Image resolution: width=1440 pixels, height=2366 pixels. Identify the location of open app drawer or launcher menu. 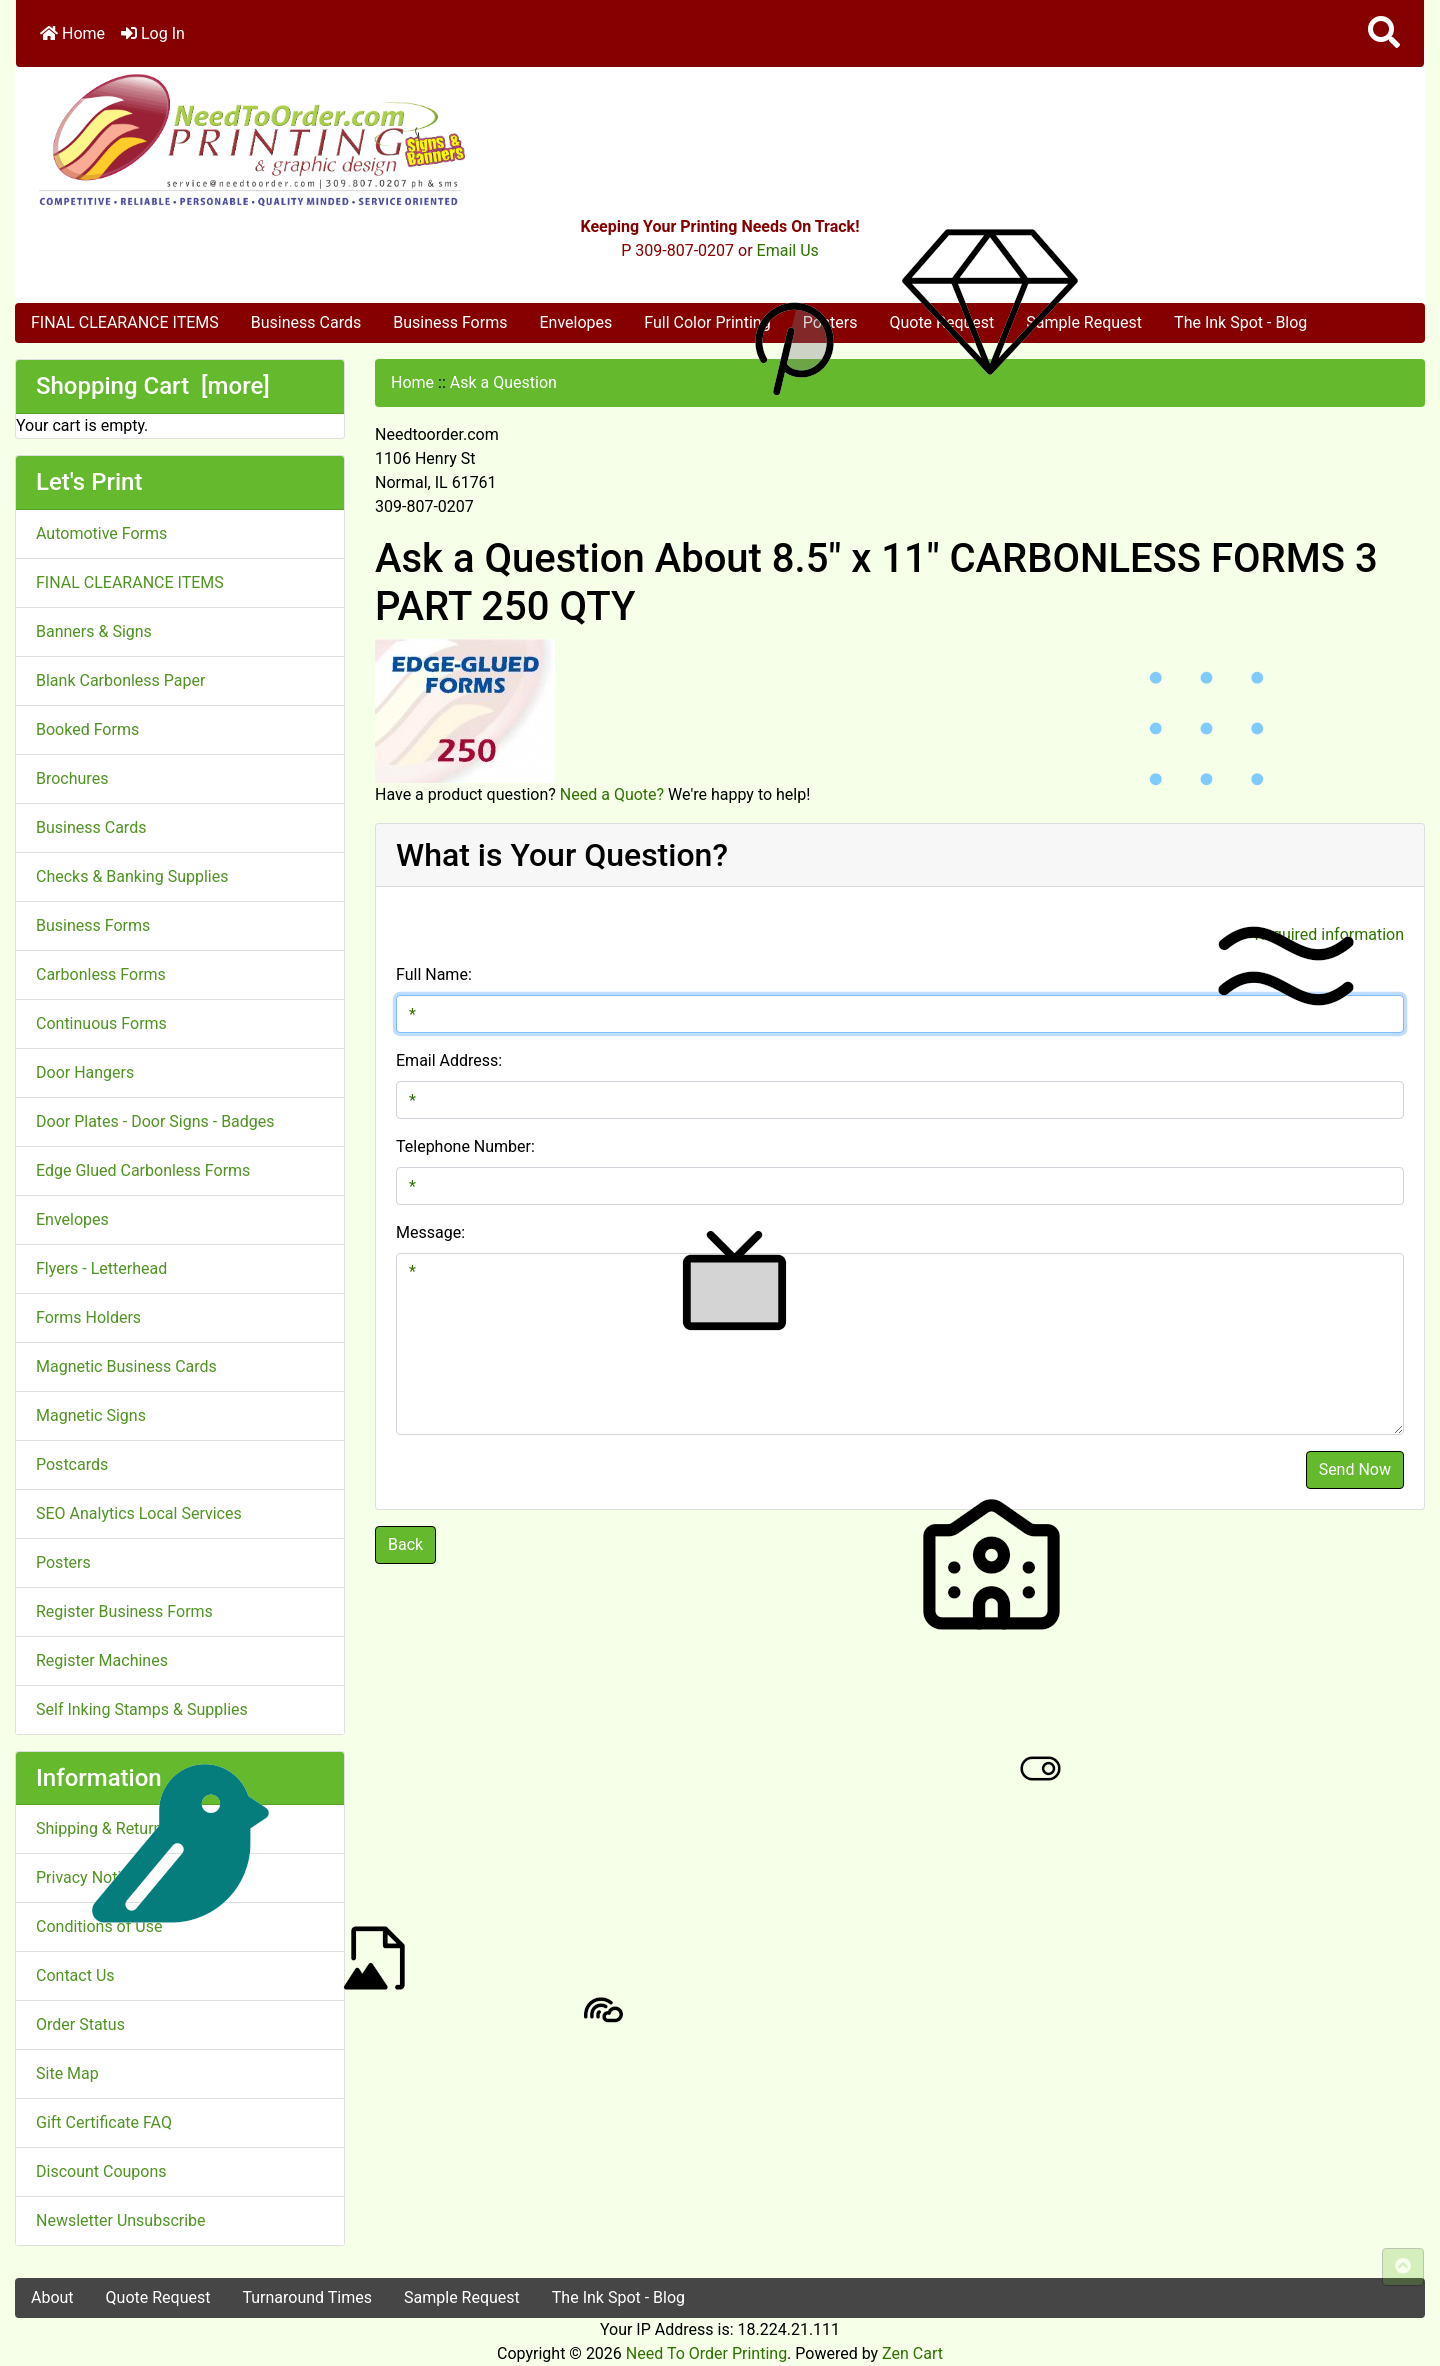
(1206, 728).